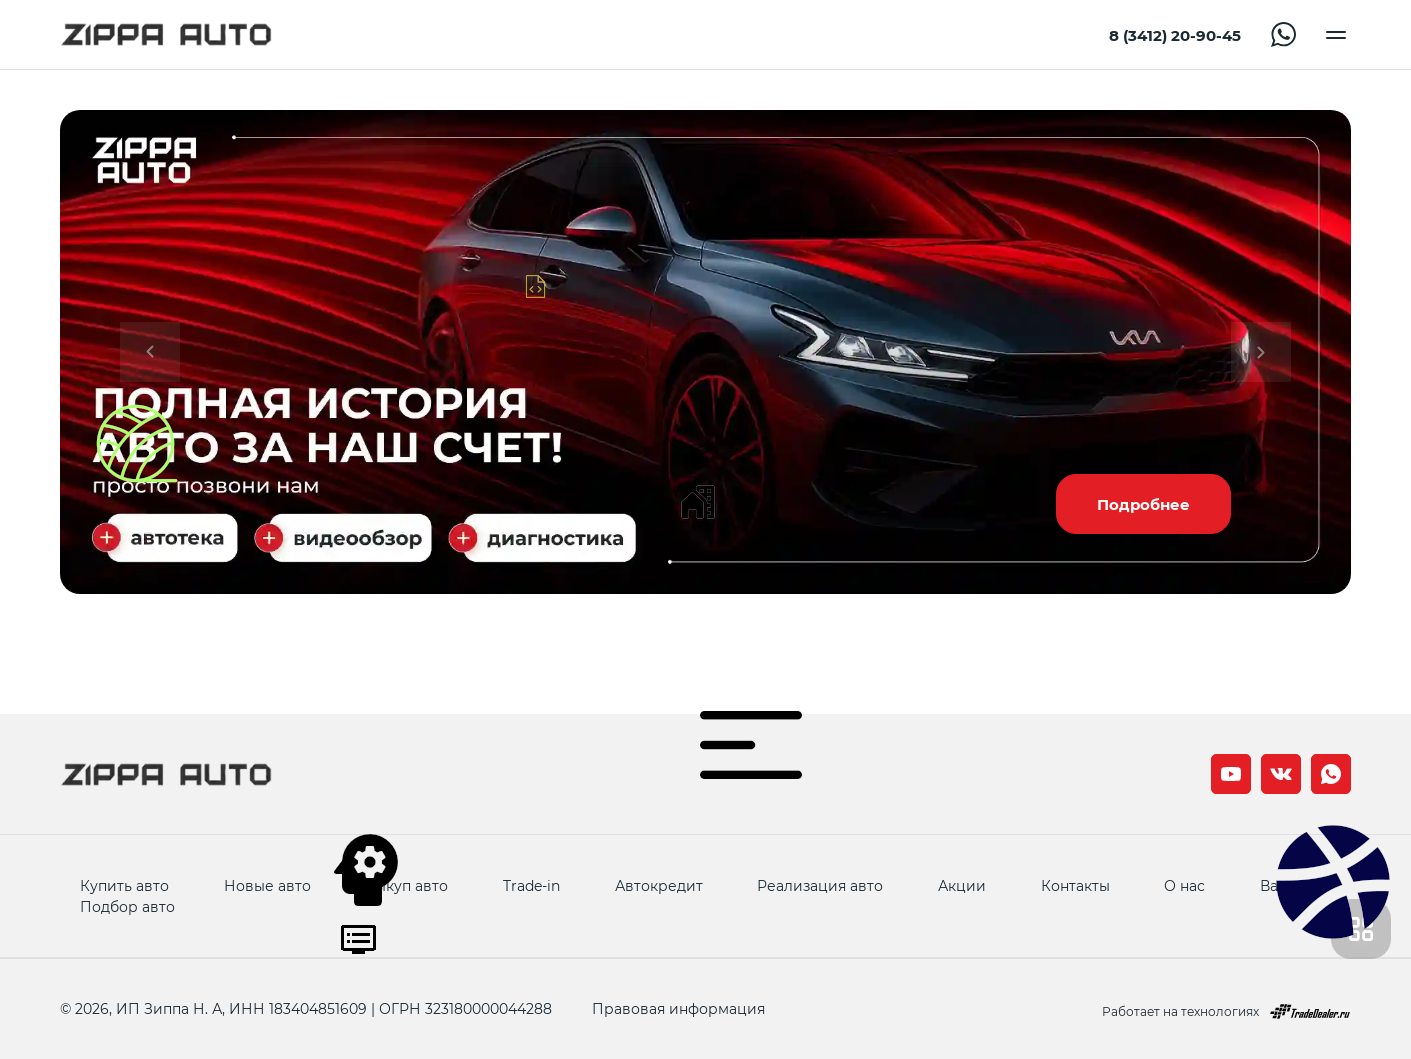  Describe the element at coordinates (535, 286) in the screenshot. I see `view source code file` at that location.